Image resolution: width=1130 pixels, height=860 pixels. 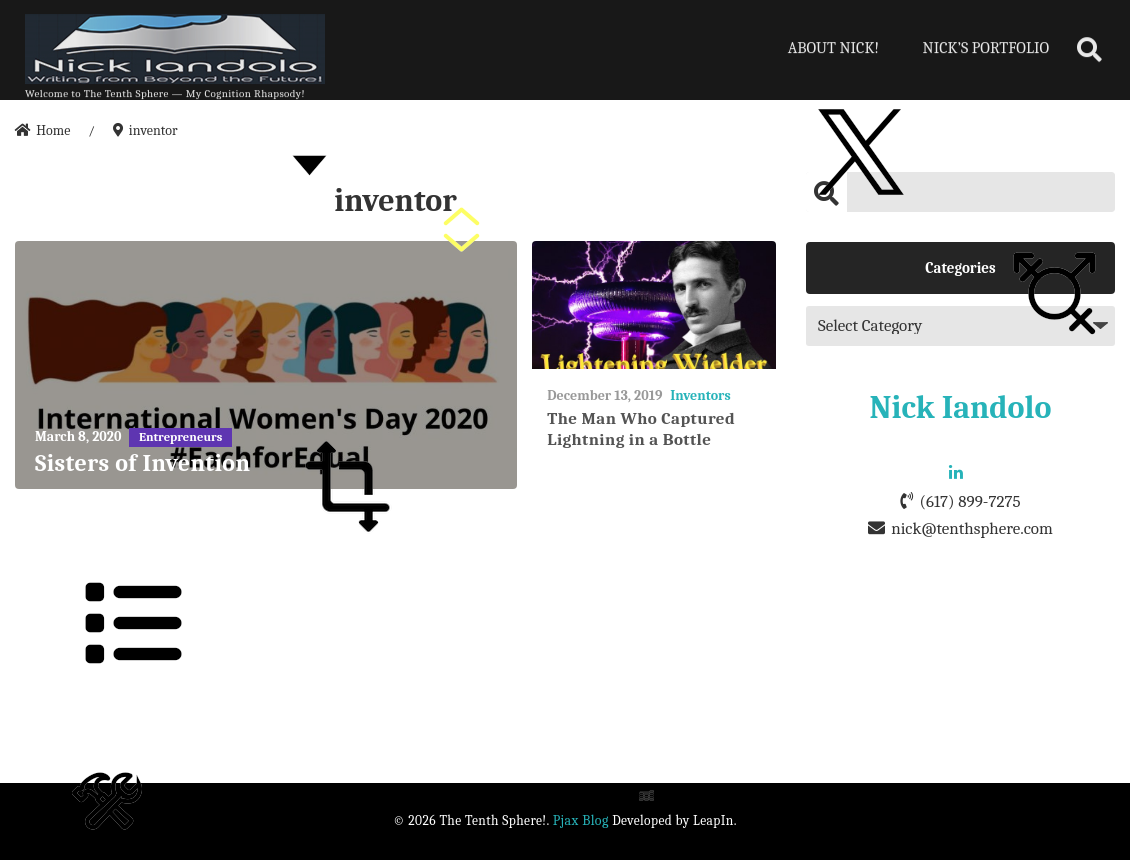 I want to click on expand or collapse a dropdown menu, so click(x=461, y=229).